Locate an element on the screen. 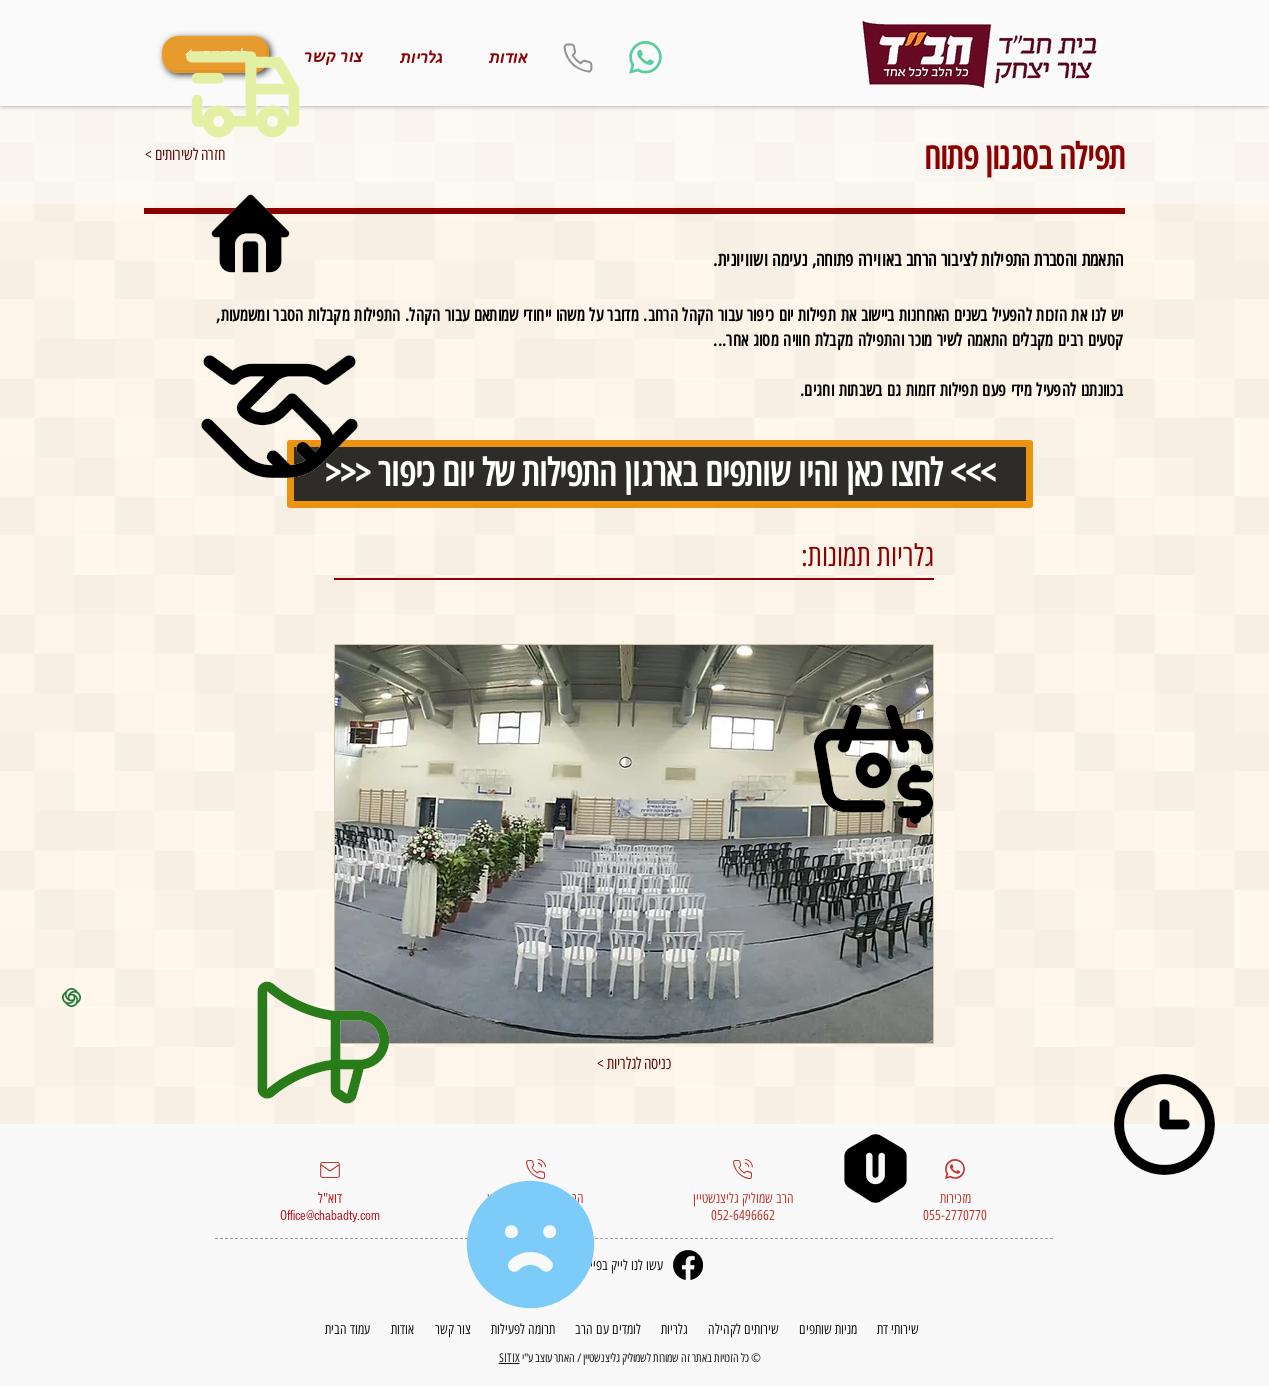 This screenshot has height=1386, width=1269. indicate negative feedback or dissatisfaction is located at coordinates (530, 1244).